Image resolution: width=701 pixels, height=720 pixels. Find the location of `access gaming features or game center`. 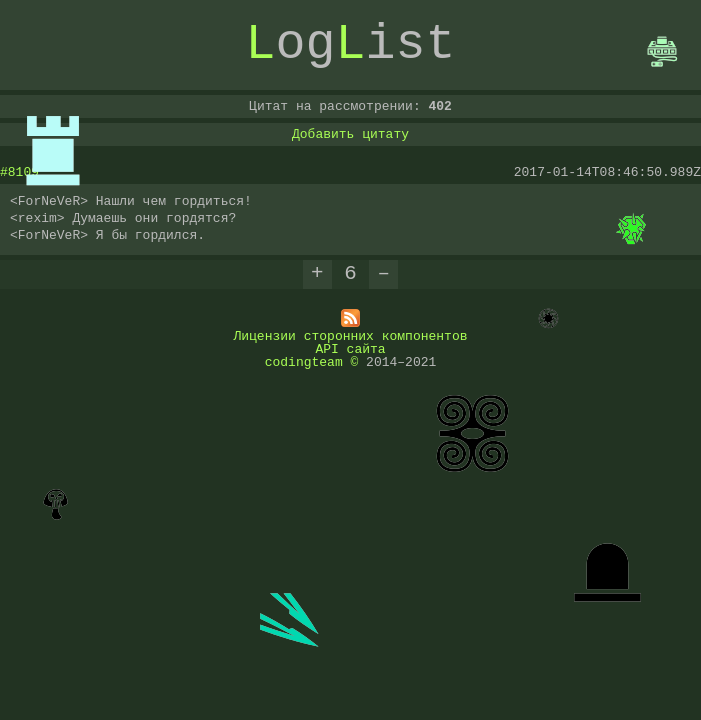

access gaming features or game center is located at coordinates (662, 51).